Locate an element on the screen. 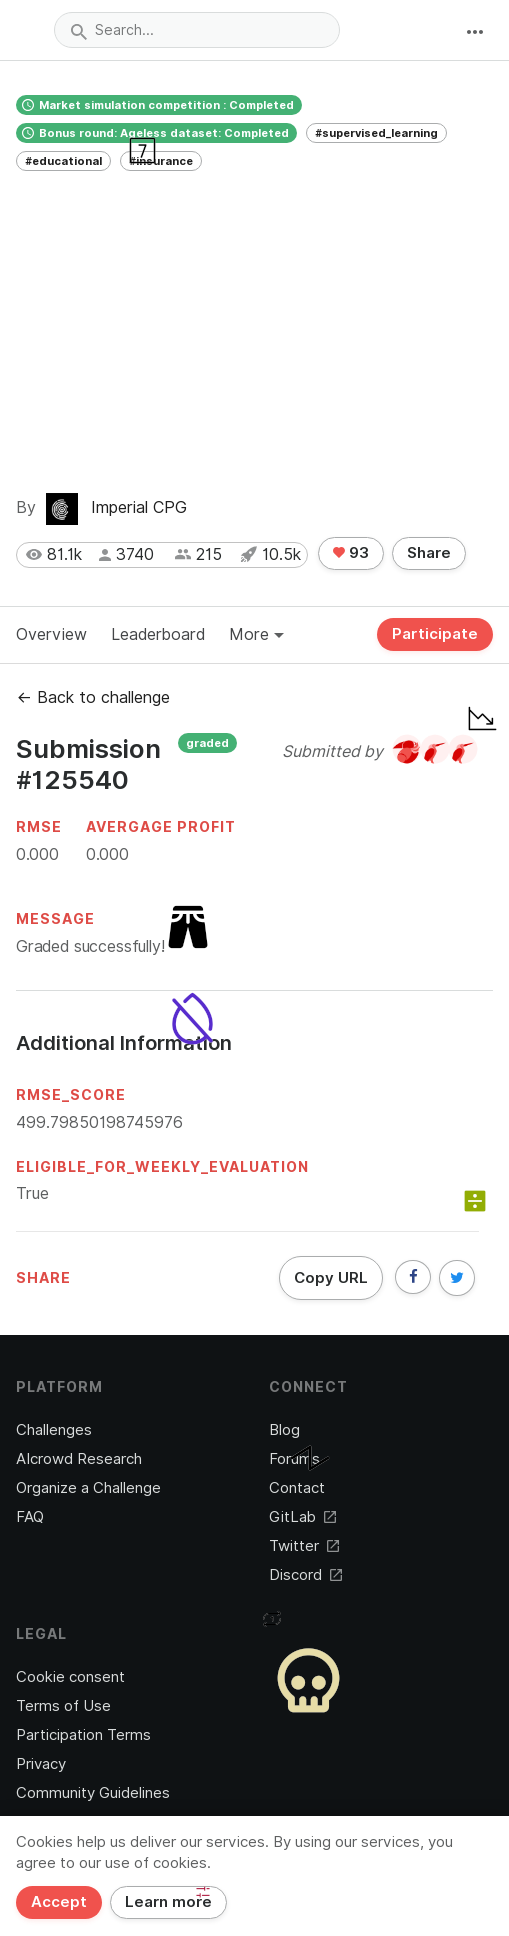 This screenshot has width=509, height=1936. perform division calculation is located at coordinates (475, 1201).